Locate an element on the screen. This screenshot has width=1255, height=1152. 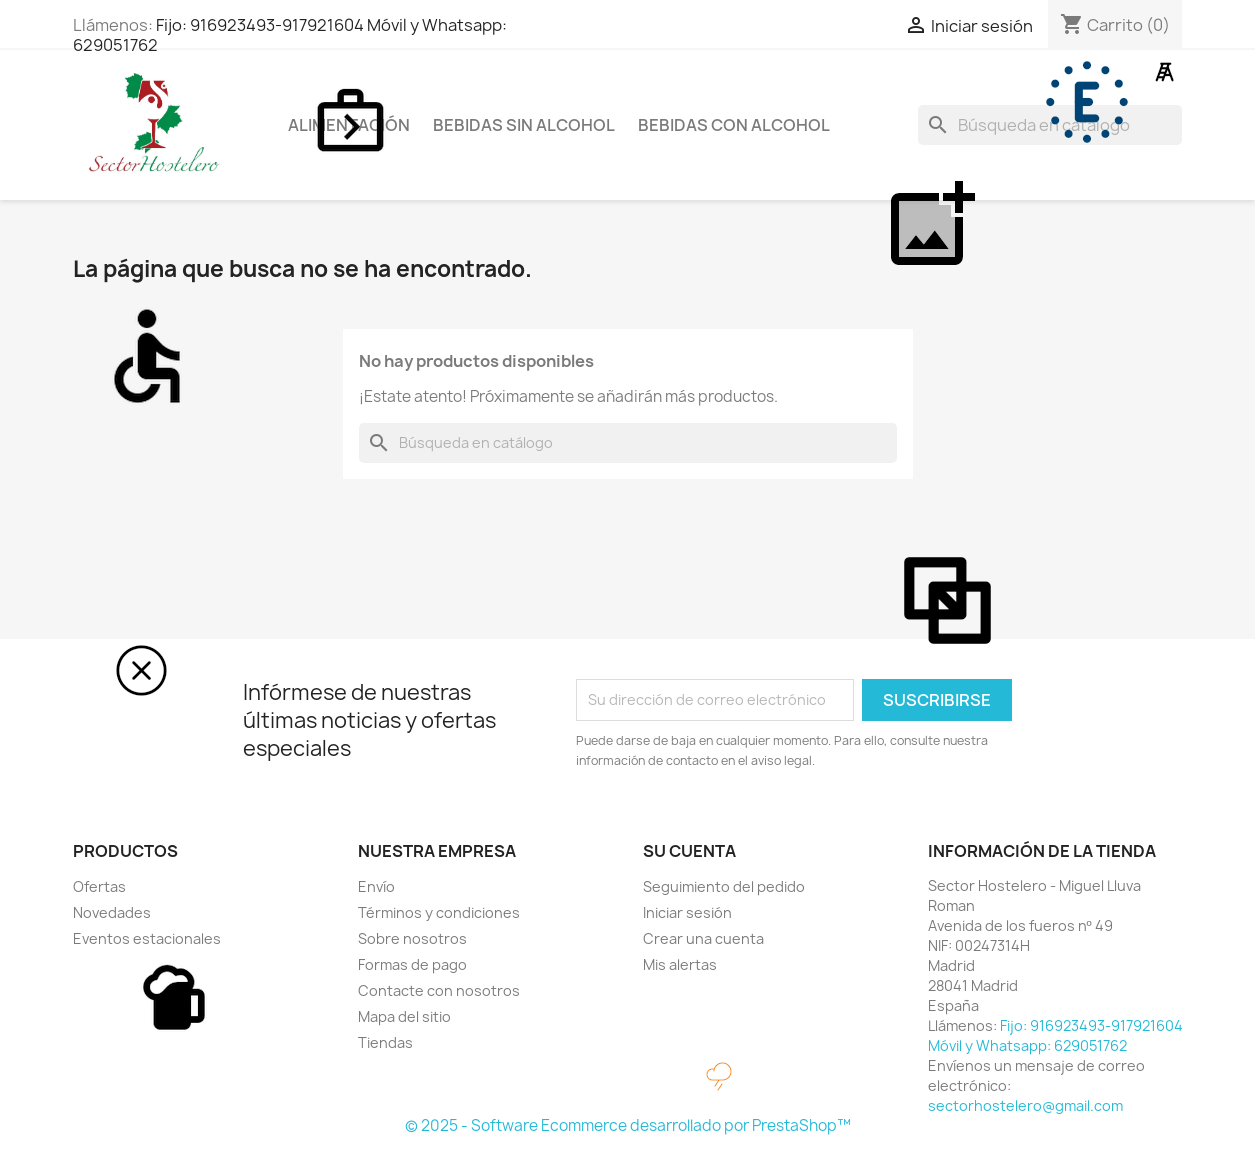
indicates an "essential" or "enterprise" tier feature is located at coordinates (1087, 102).